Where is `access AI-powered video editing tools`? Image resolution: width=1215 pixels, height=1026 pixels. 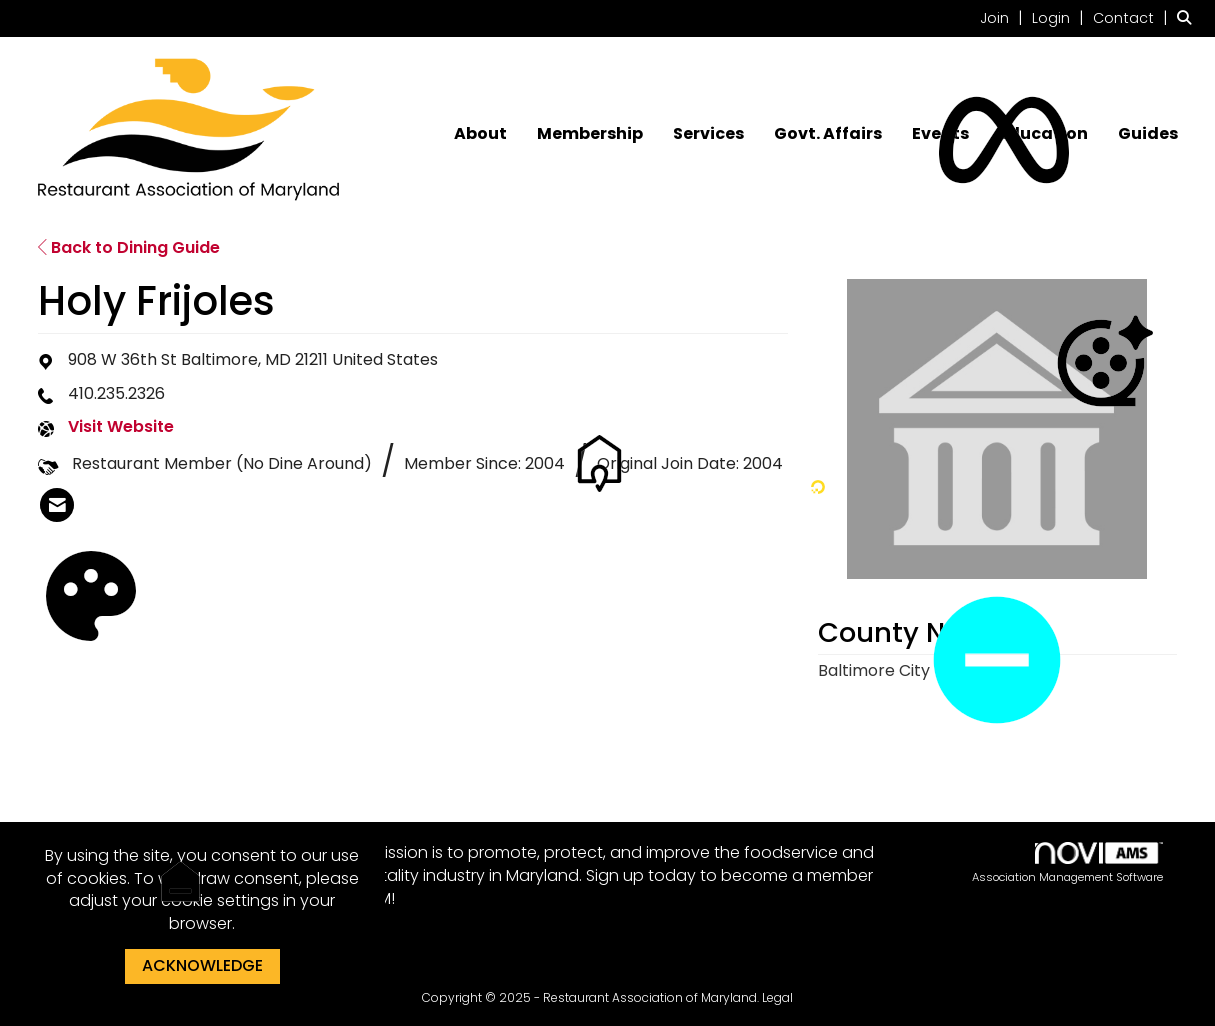
access AI-powered video editing tools is located at coordinates (1101, 363).